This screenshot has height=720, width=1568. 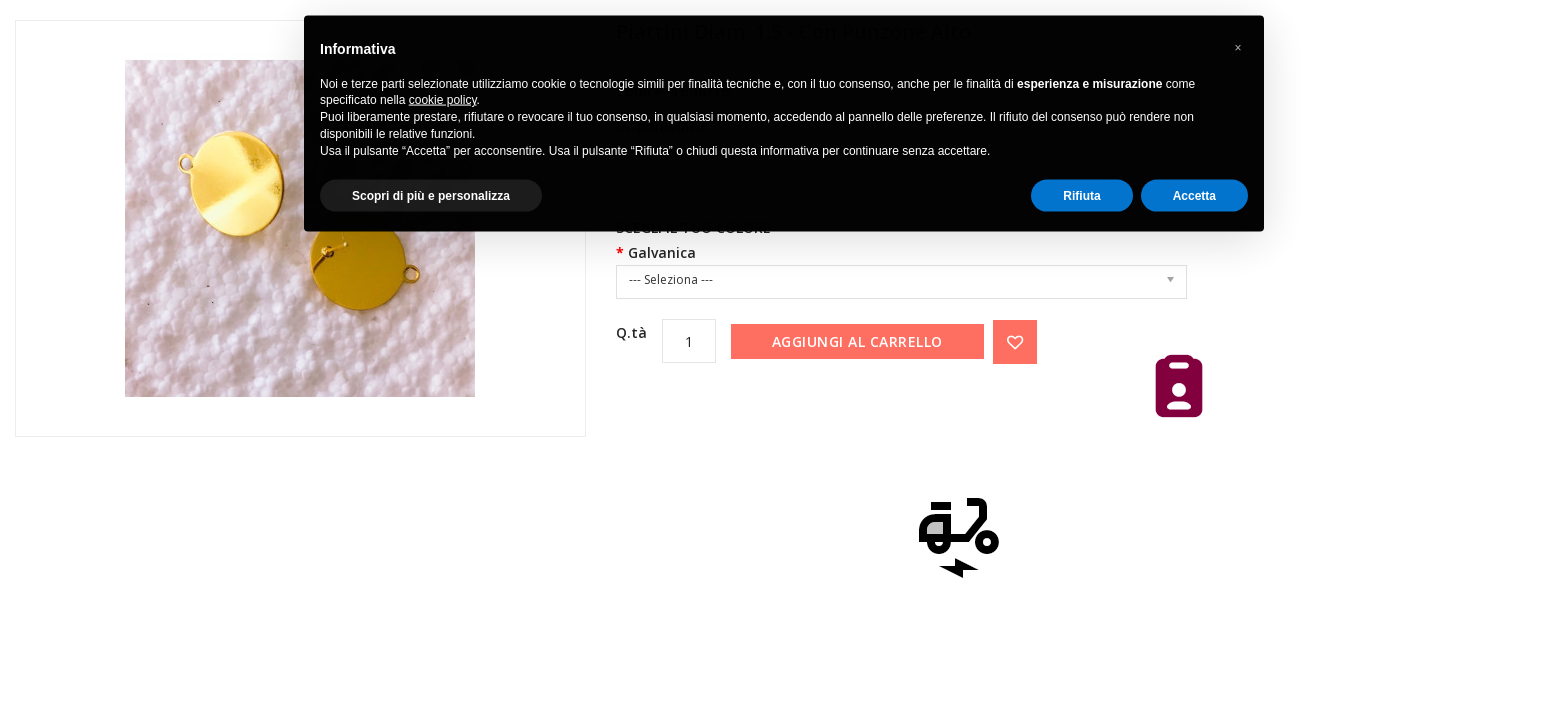 I want to click on select electric moped as transportation mode, so click(x=959, y=534).